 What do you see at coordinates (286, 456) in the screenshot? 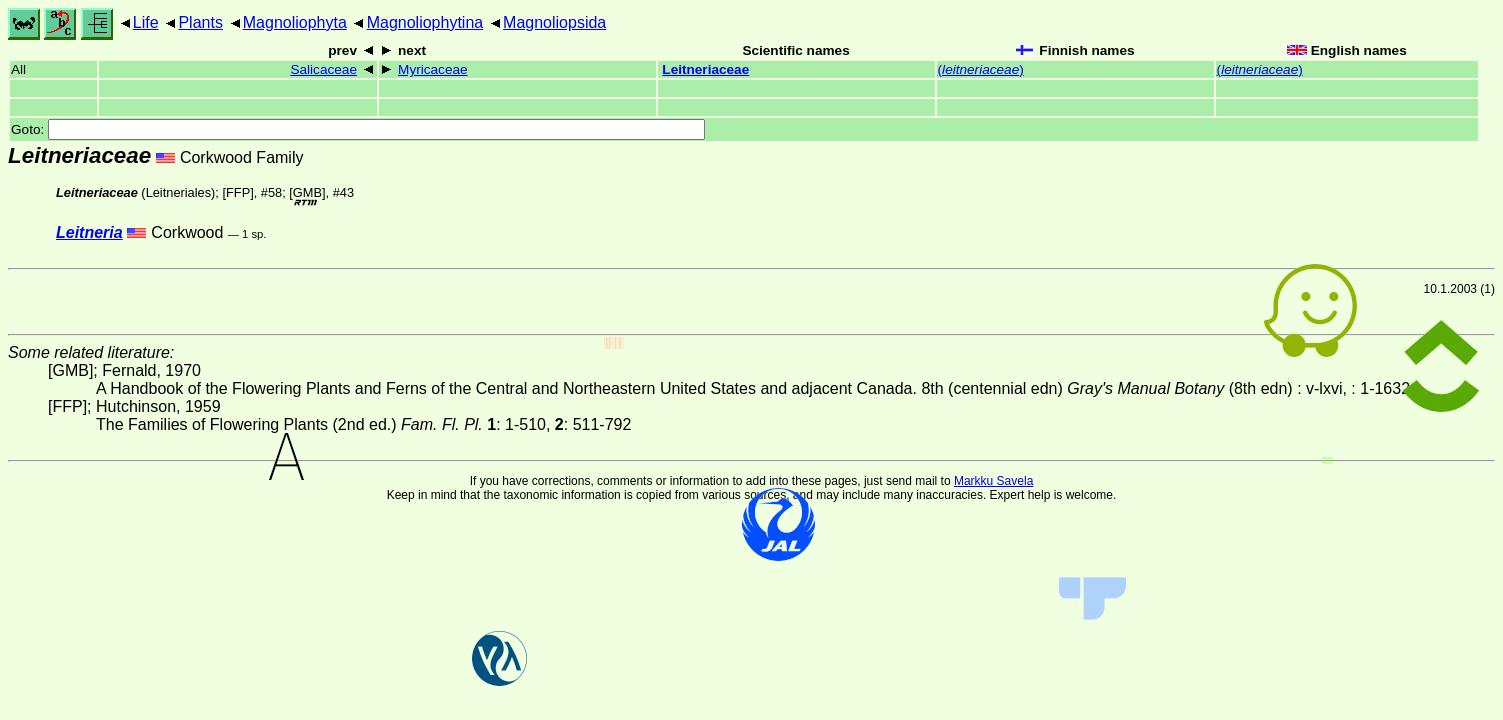
I see `A-Frame VR framework logo` at bounding box center [286, 456].